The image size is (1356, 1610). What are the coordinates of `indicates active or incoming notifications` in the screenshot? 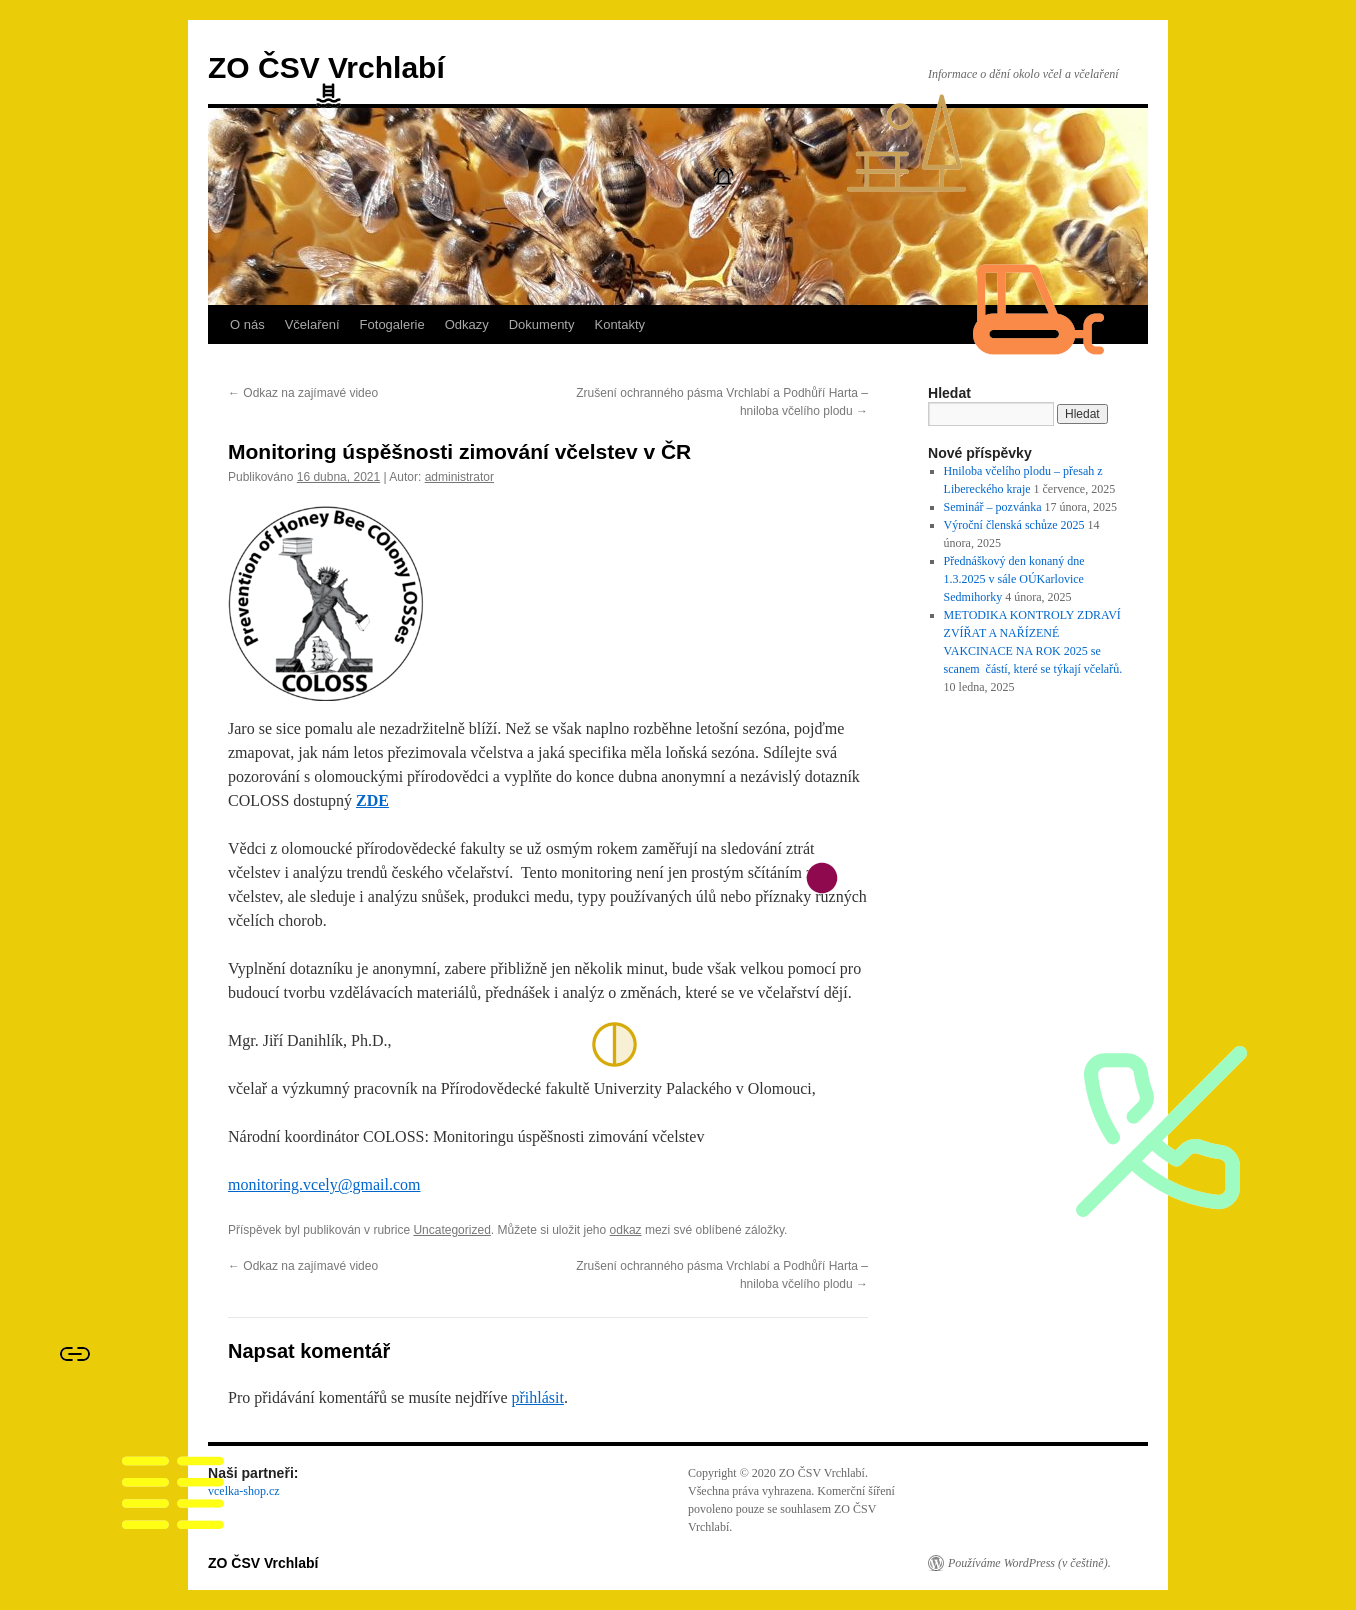 It's located at (723, 177).